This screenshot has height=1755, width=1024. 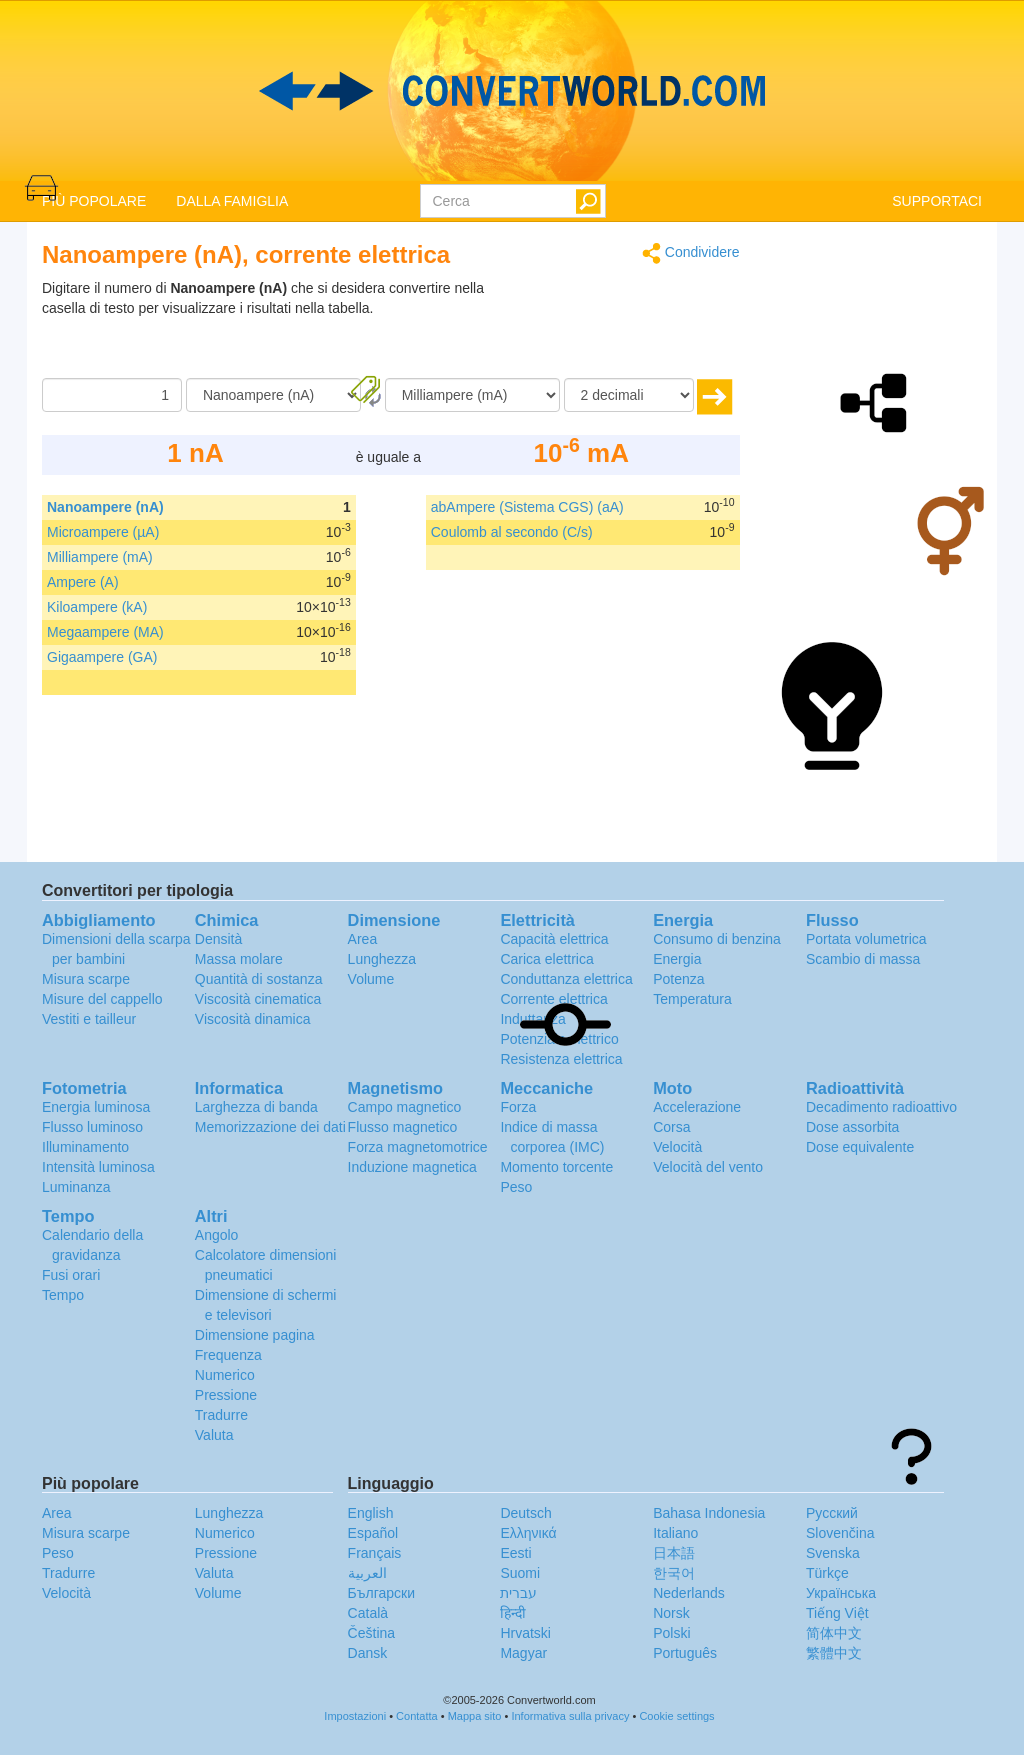 What do you see at coordinates (832, 706) in the screenshot?
I see `access tips or helpful suggestions` at bounding box center [832, 706].